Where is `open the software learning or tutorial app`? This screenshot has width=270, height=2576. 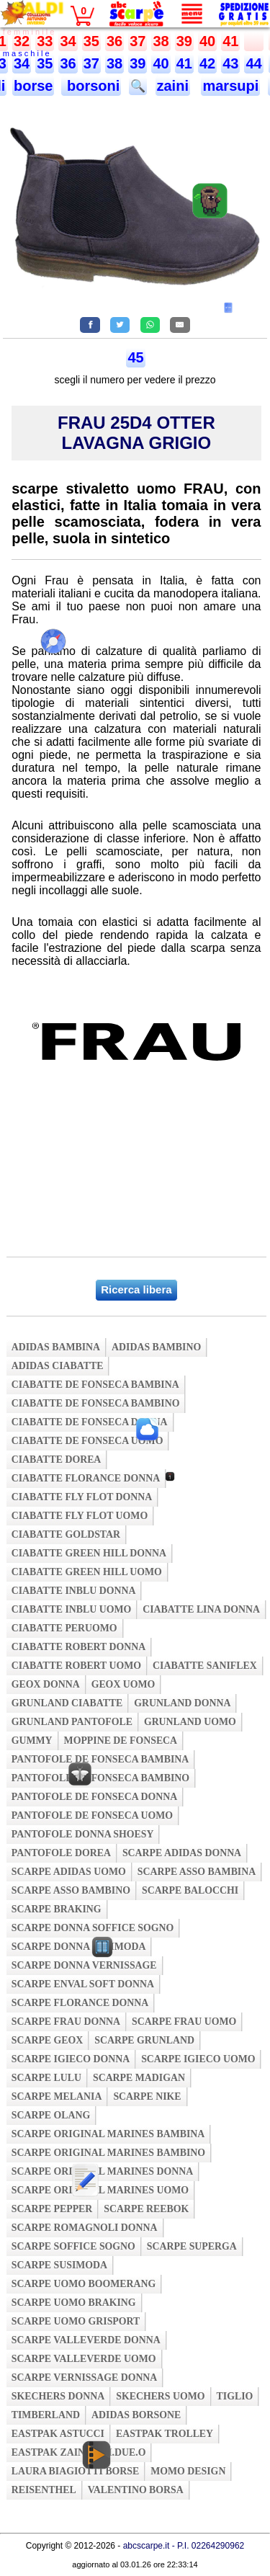 open the software learning or tutorial app is located at coordinates (85, 2180).